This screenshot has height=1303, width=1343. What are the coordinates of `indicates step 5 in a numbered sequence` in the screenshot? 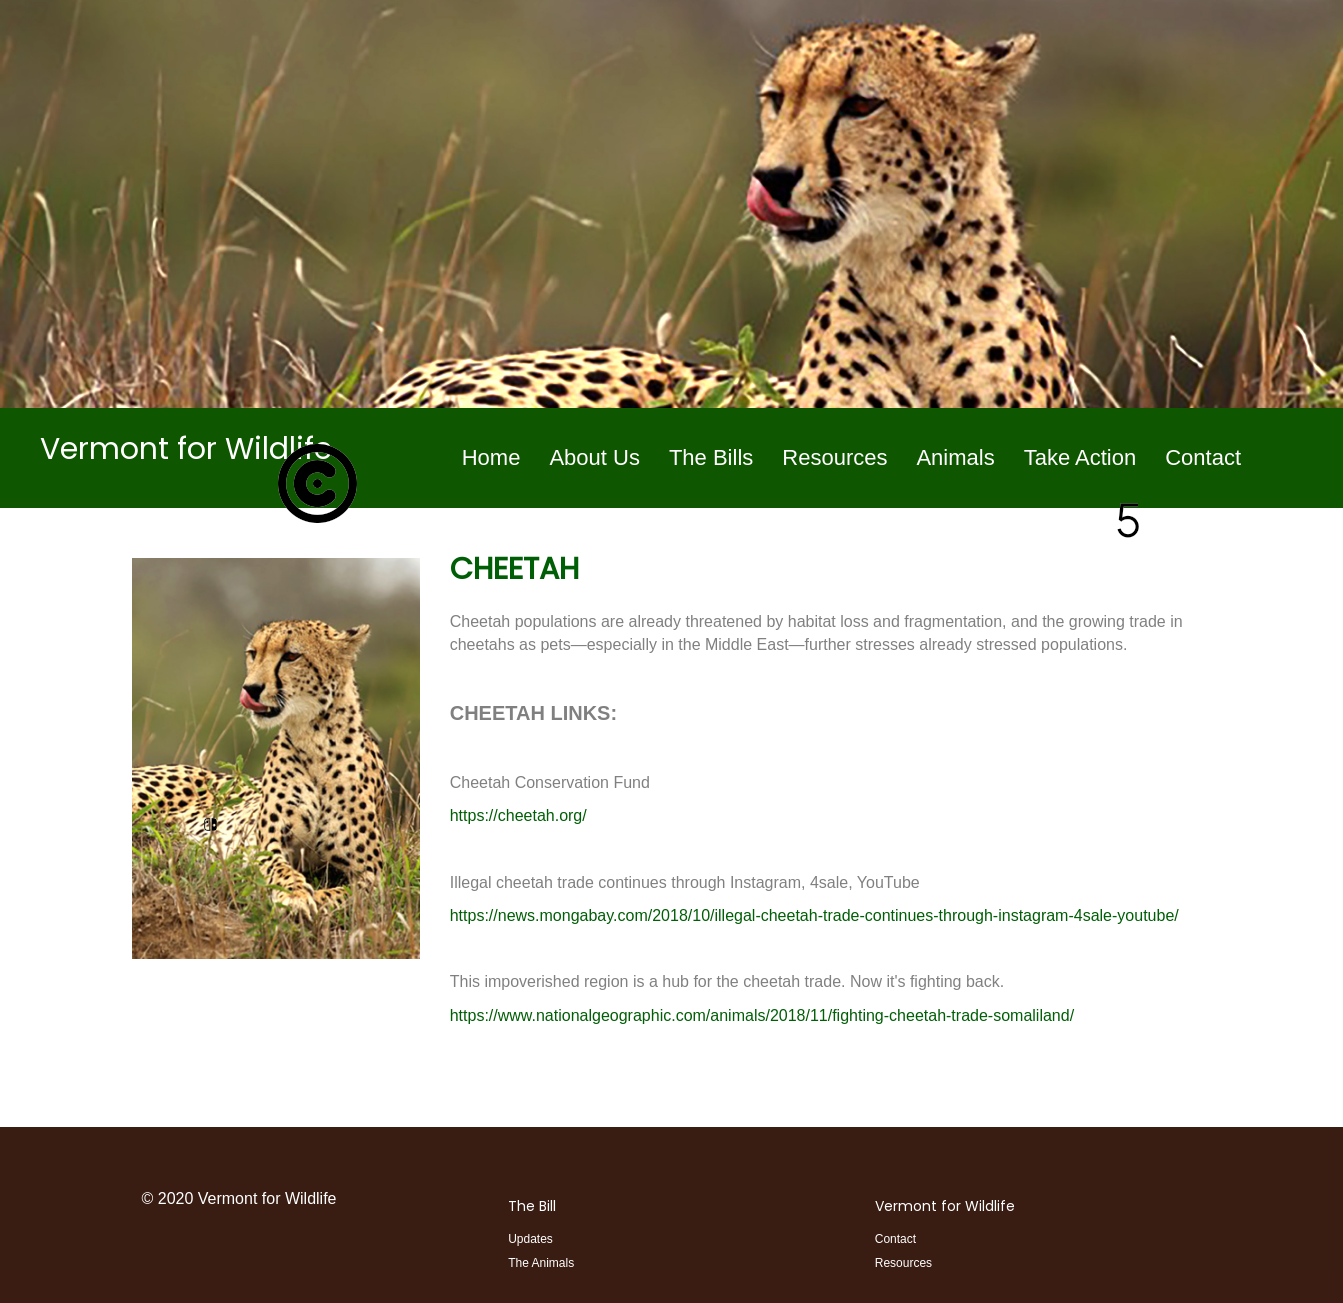 It's located at (1128, 520).